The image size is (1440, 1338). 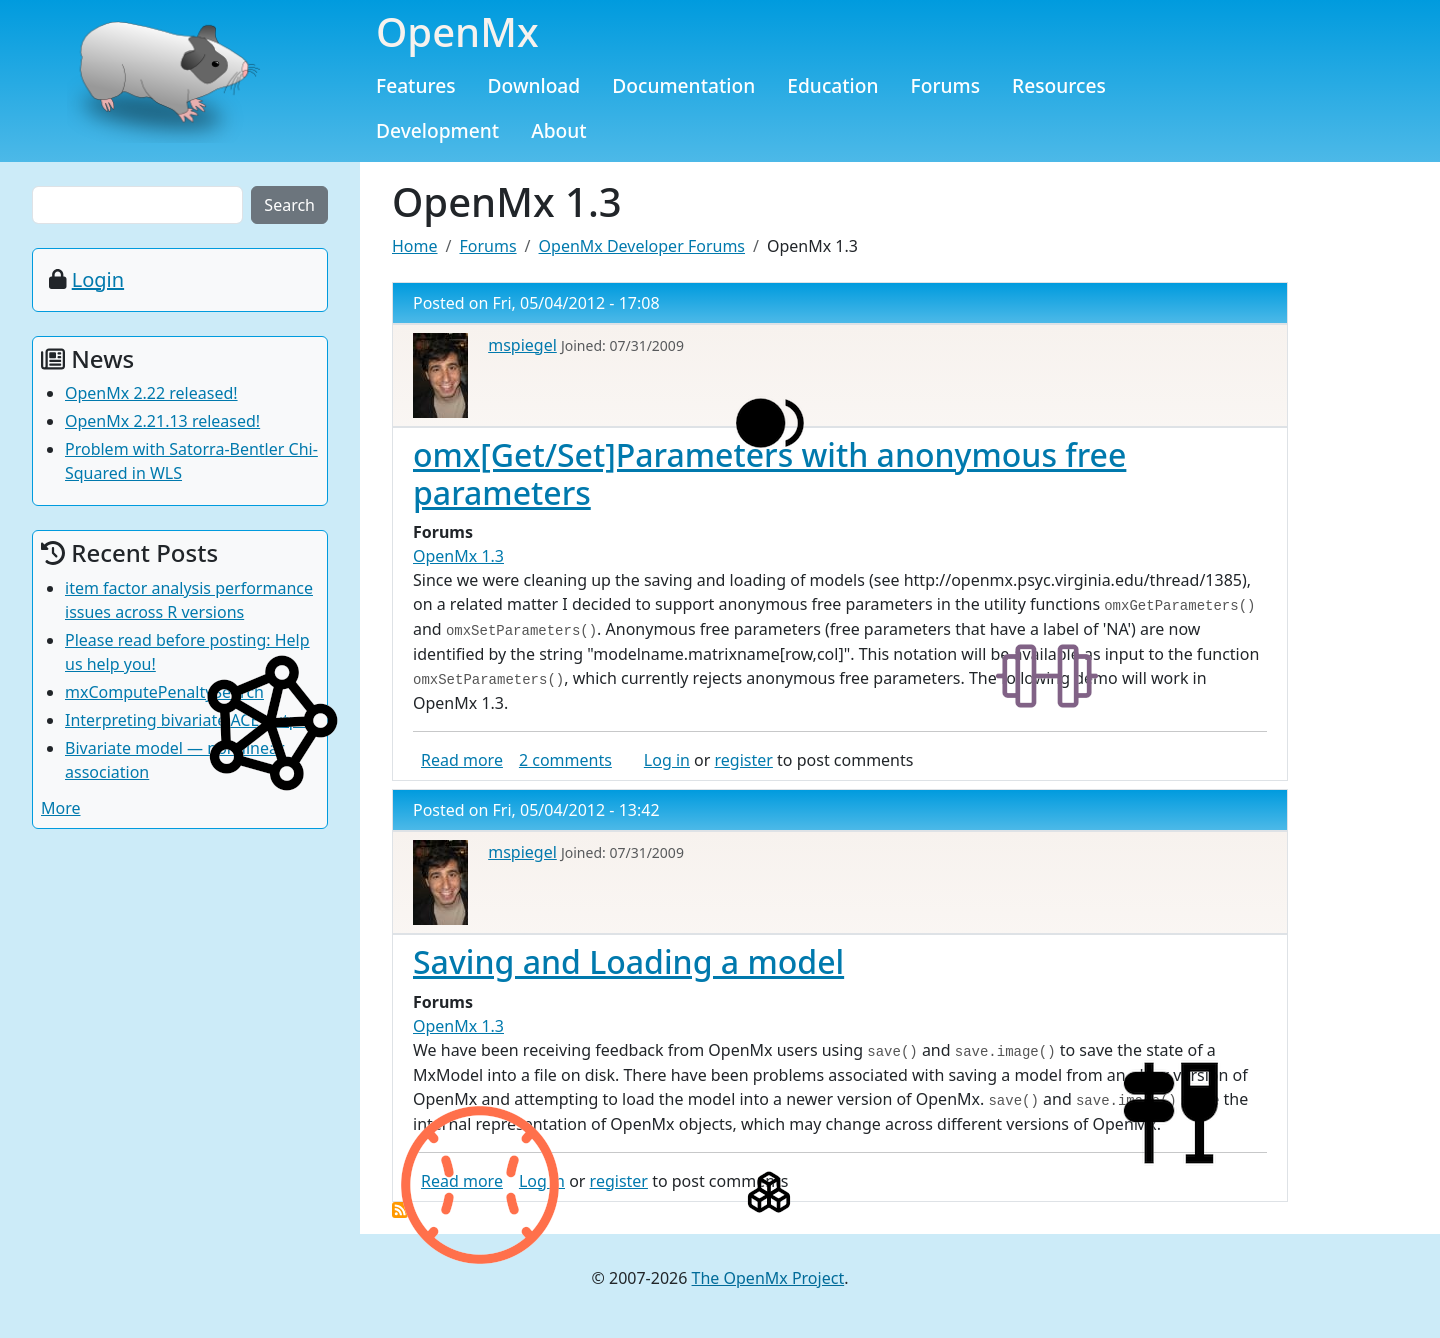 What do you see at coordinates (480, 1185) in the screenshot?
I see `view baseball scores or stats` at bounding box center [480, 1185].